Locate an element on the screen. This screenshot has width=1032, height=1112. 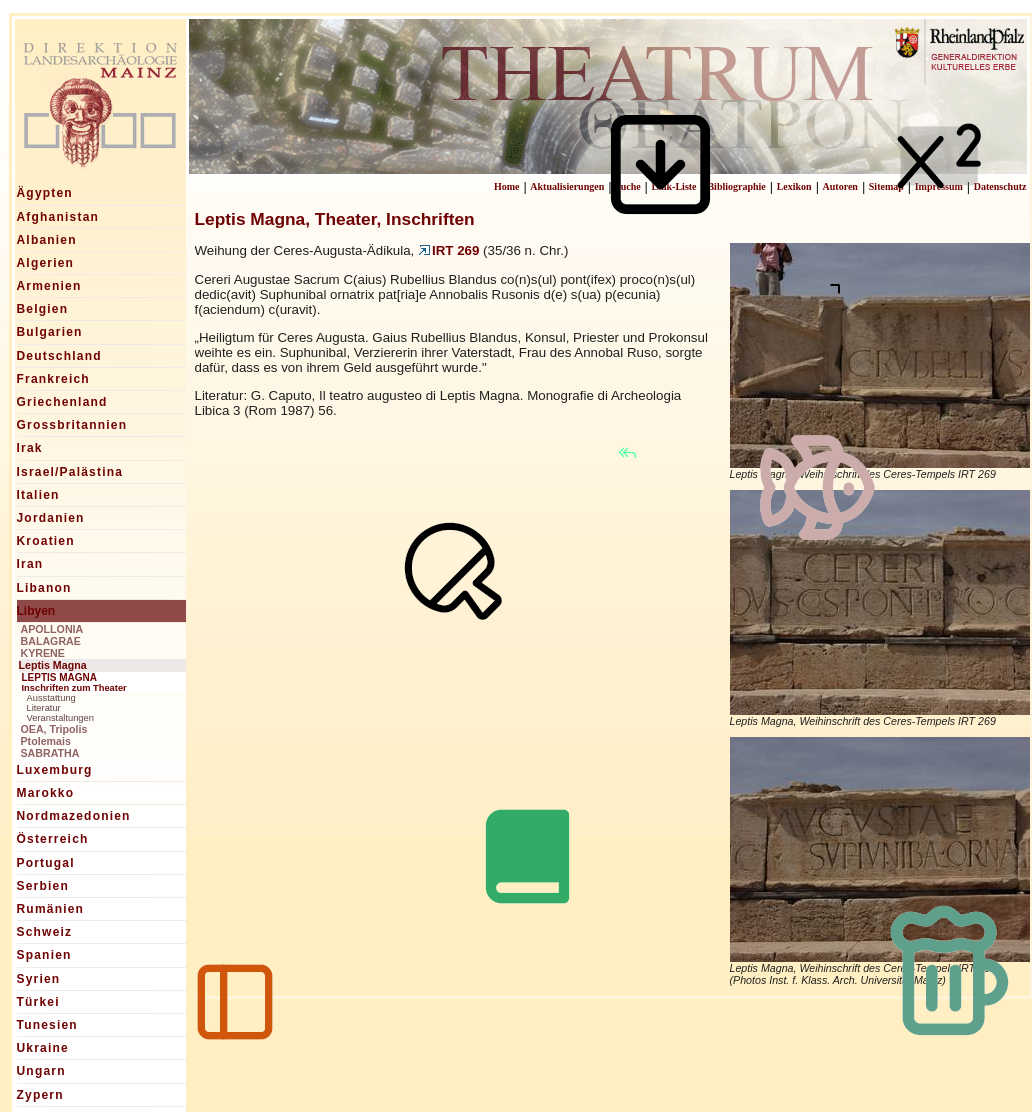
reply to all recipients of an email or message is located at coordinates (627, 452).